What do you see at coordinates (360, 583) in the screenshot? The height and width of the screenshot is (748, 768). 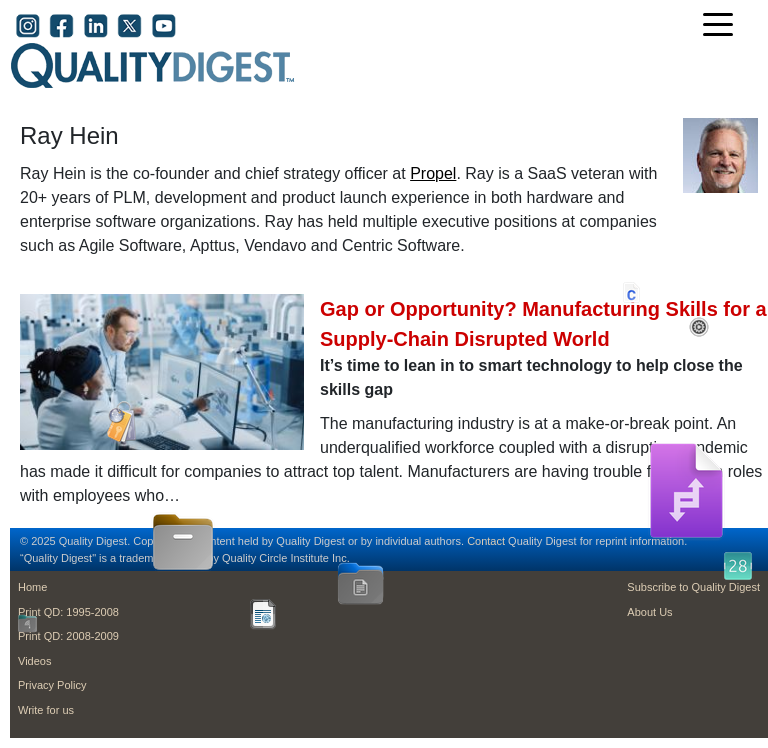 I see `open your documents folder` at bounding box center [360, 583].